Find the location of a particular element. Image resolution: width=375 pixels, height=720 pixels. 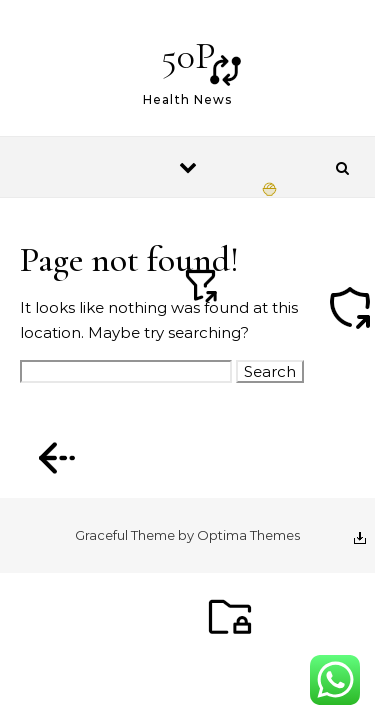

download file to device is located at coordinates (360, 538).